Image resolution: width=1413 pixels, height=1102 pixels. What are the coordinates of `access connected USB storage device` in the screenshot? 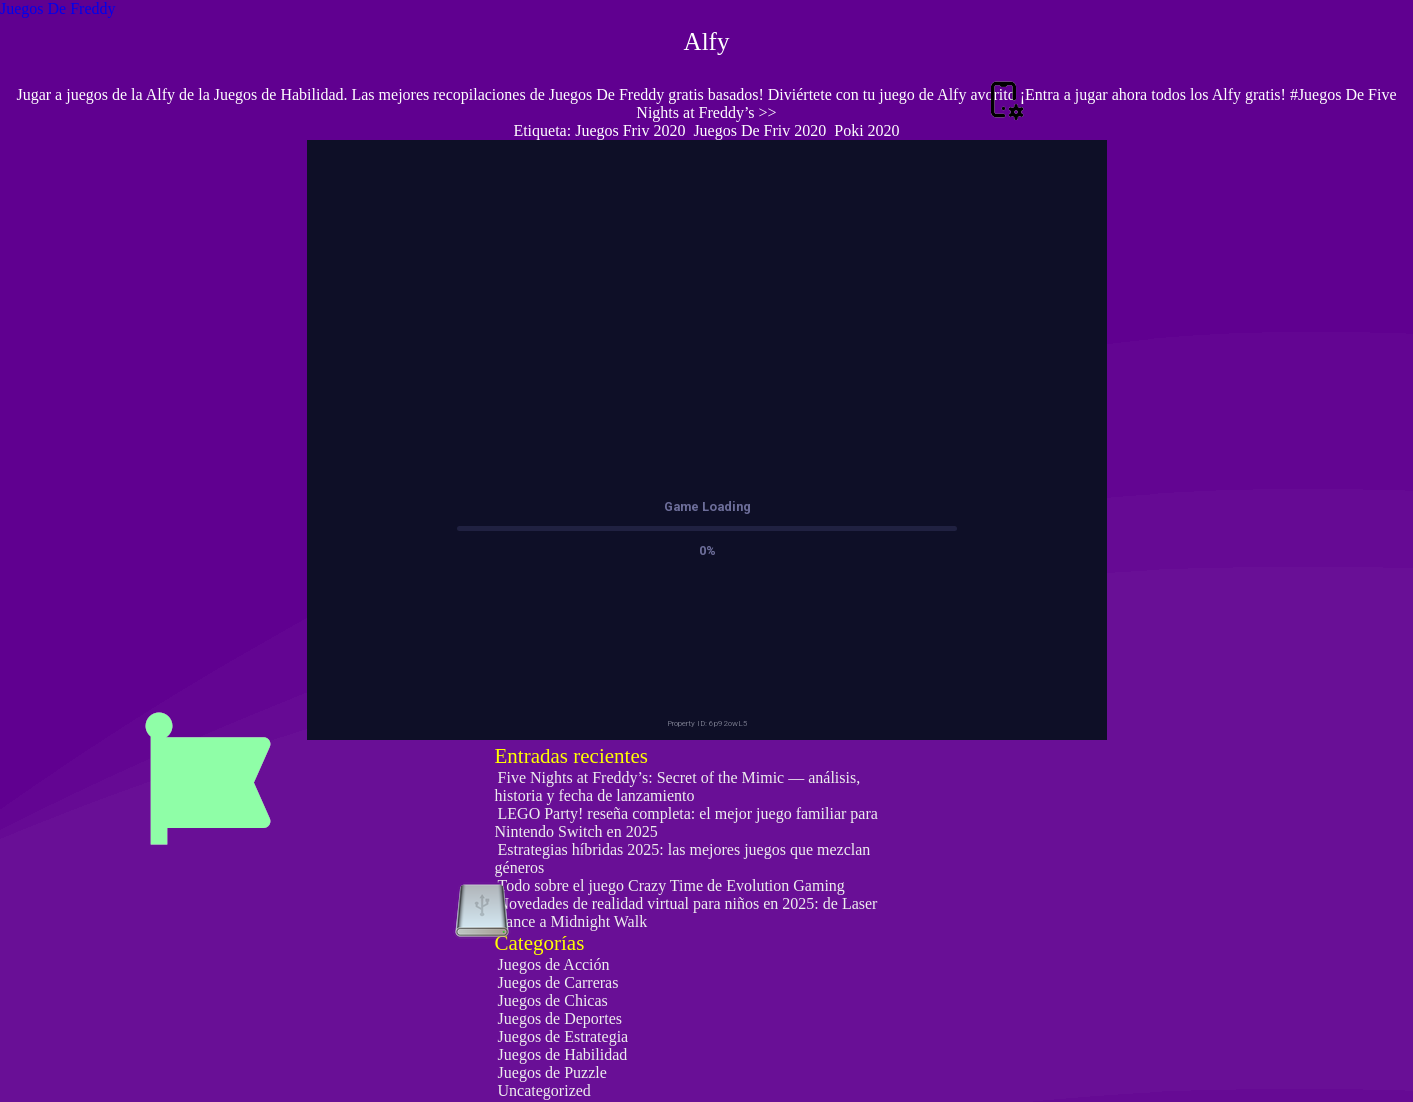 It's located at (482, 911).